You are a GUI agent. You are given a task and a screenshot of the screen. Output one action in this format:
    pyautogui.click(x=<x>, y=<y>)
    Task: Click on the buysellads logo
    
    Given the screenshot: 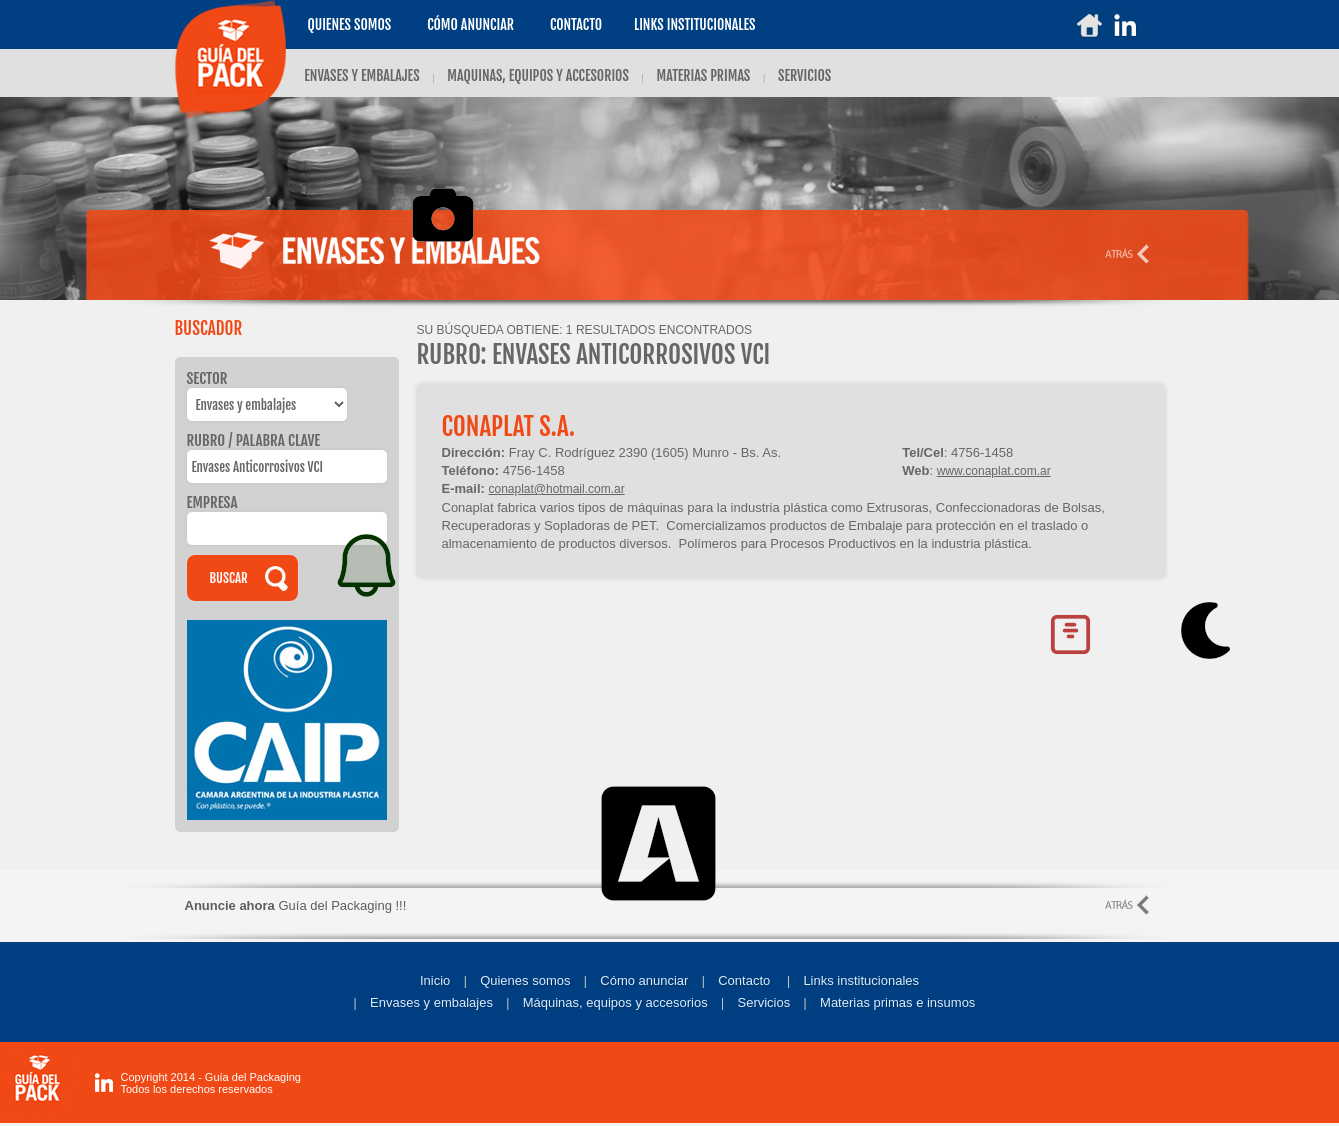 What is the action you would take?
    pyautogui.click(x=658, y=843)
    